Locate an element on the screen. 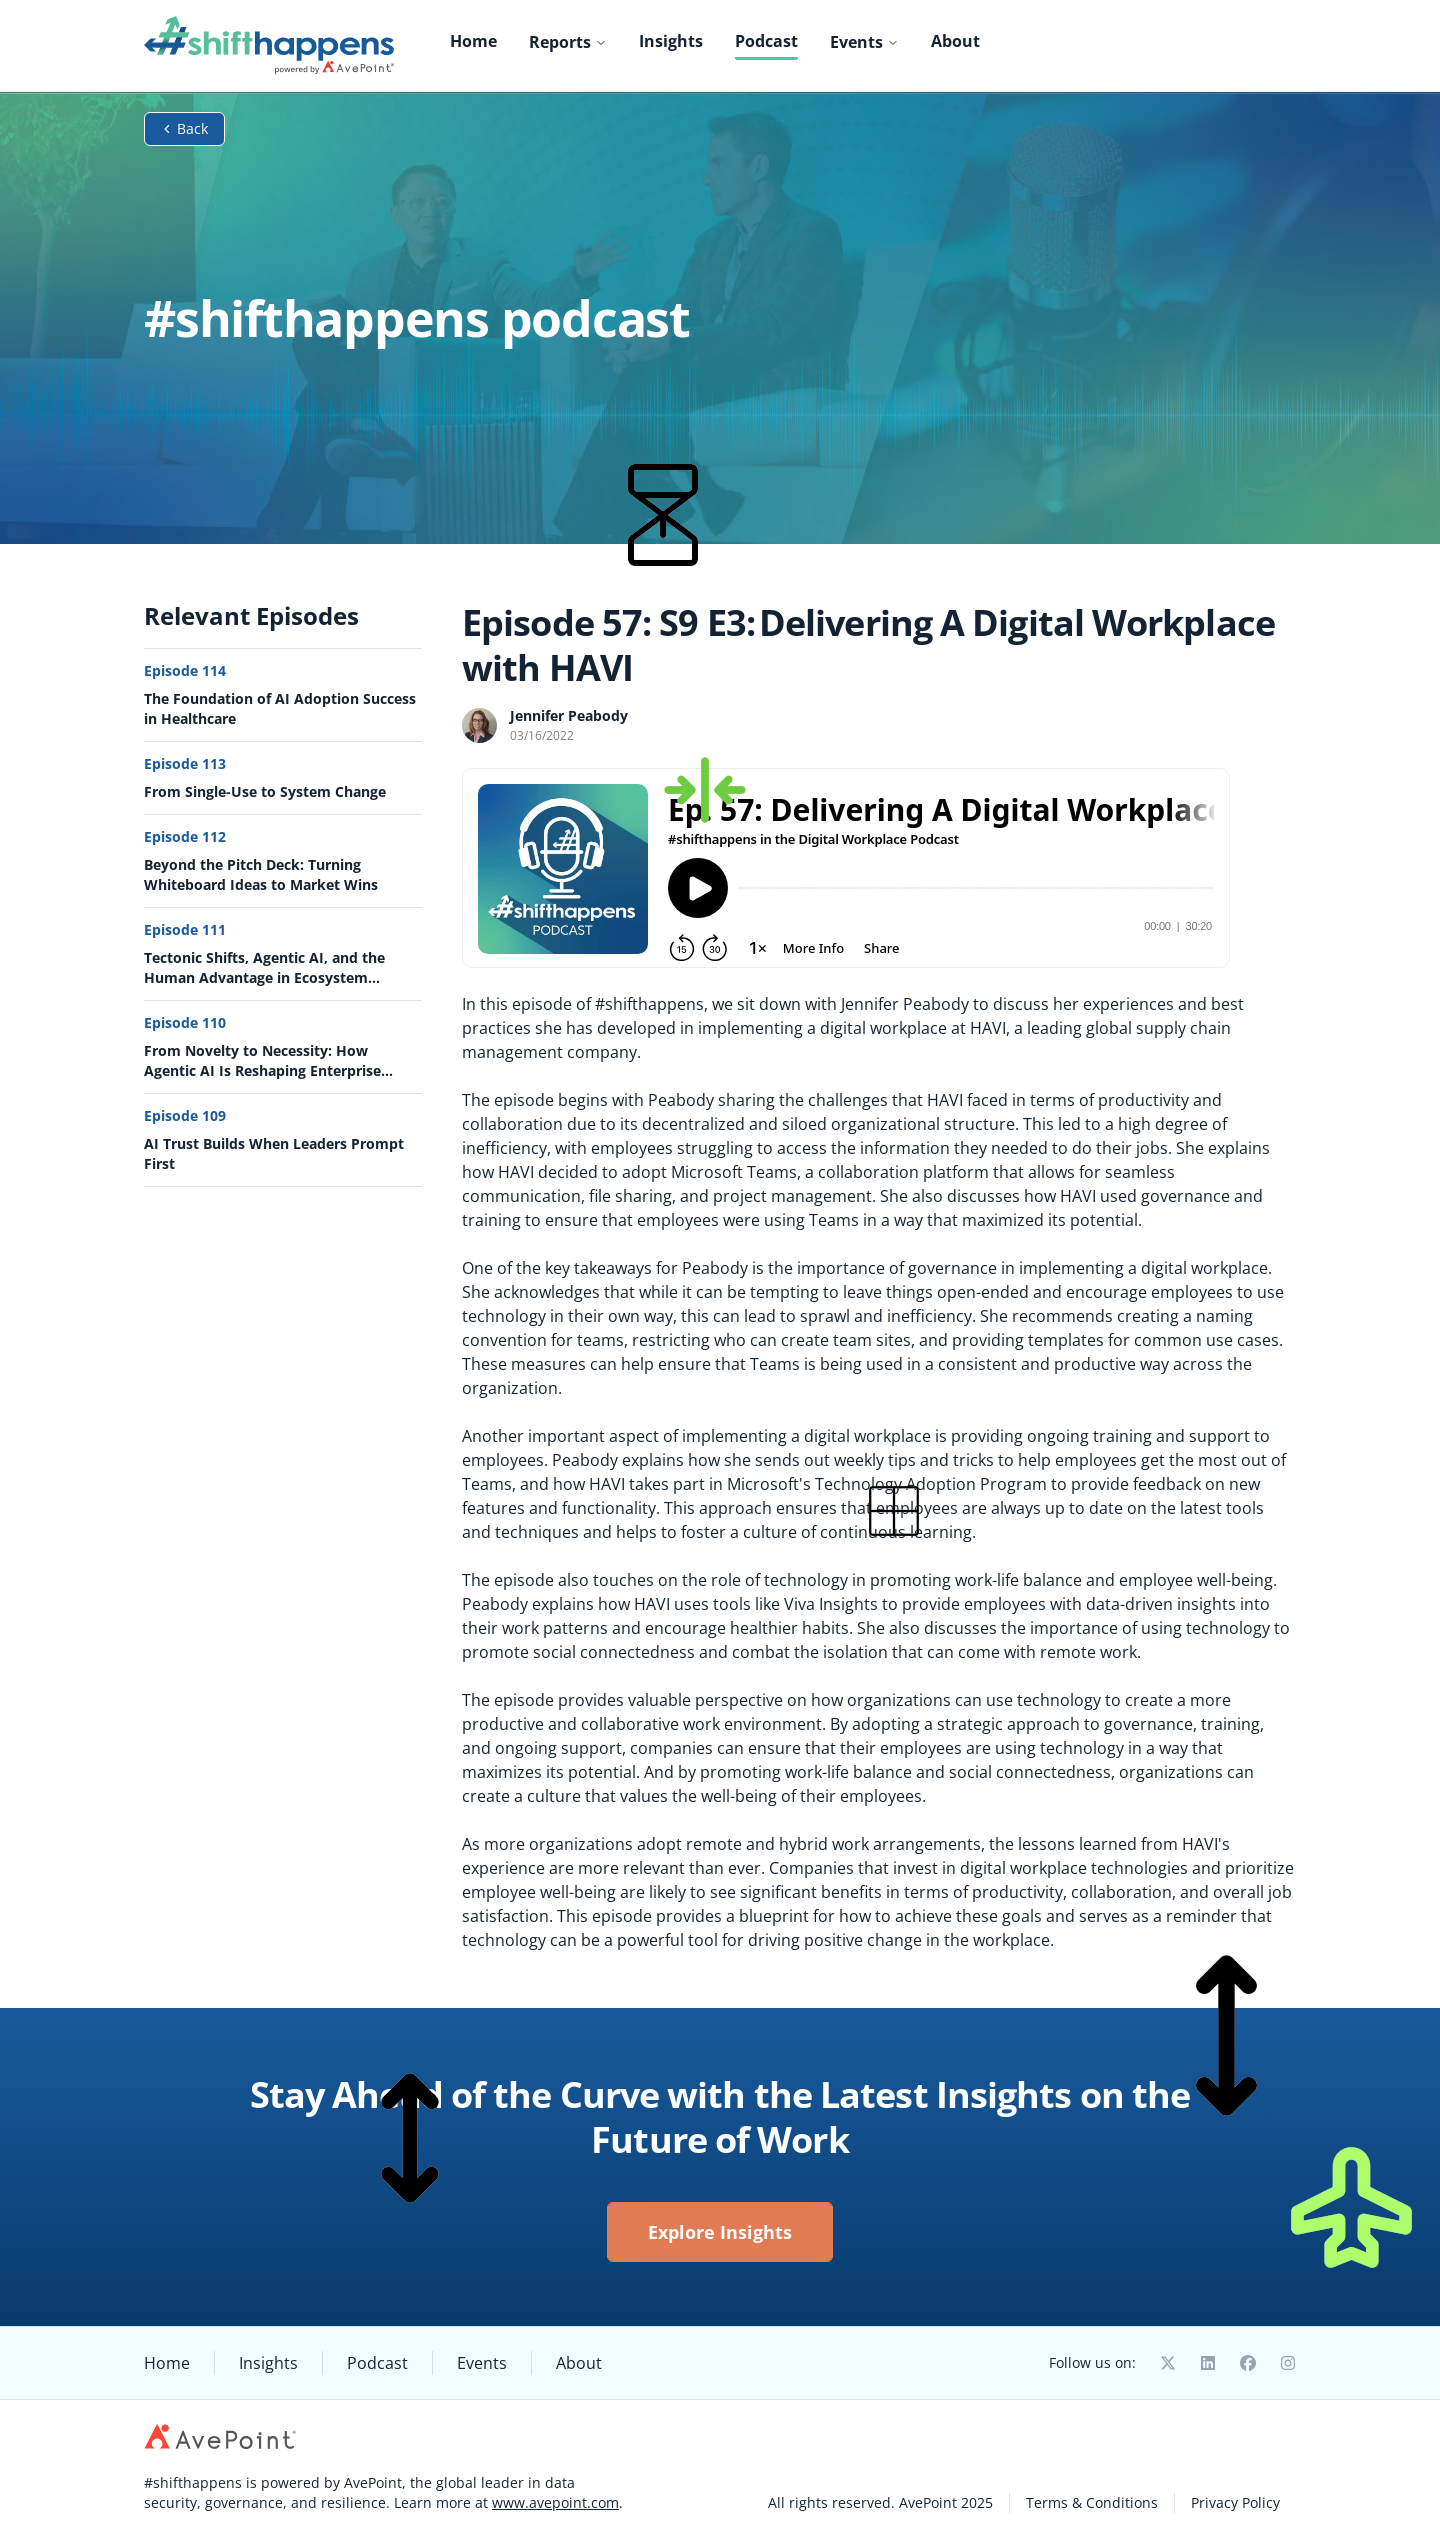 The width and height of the screenshot is (1440, 2537). collapse or minimize a horizontal panel is located at coordinates (705, 790).